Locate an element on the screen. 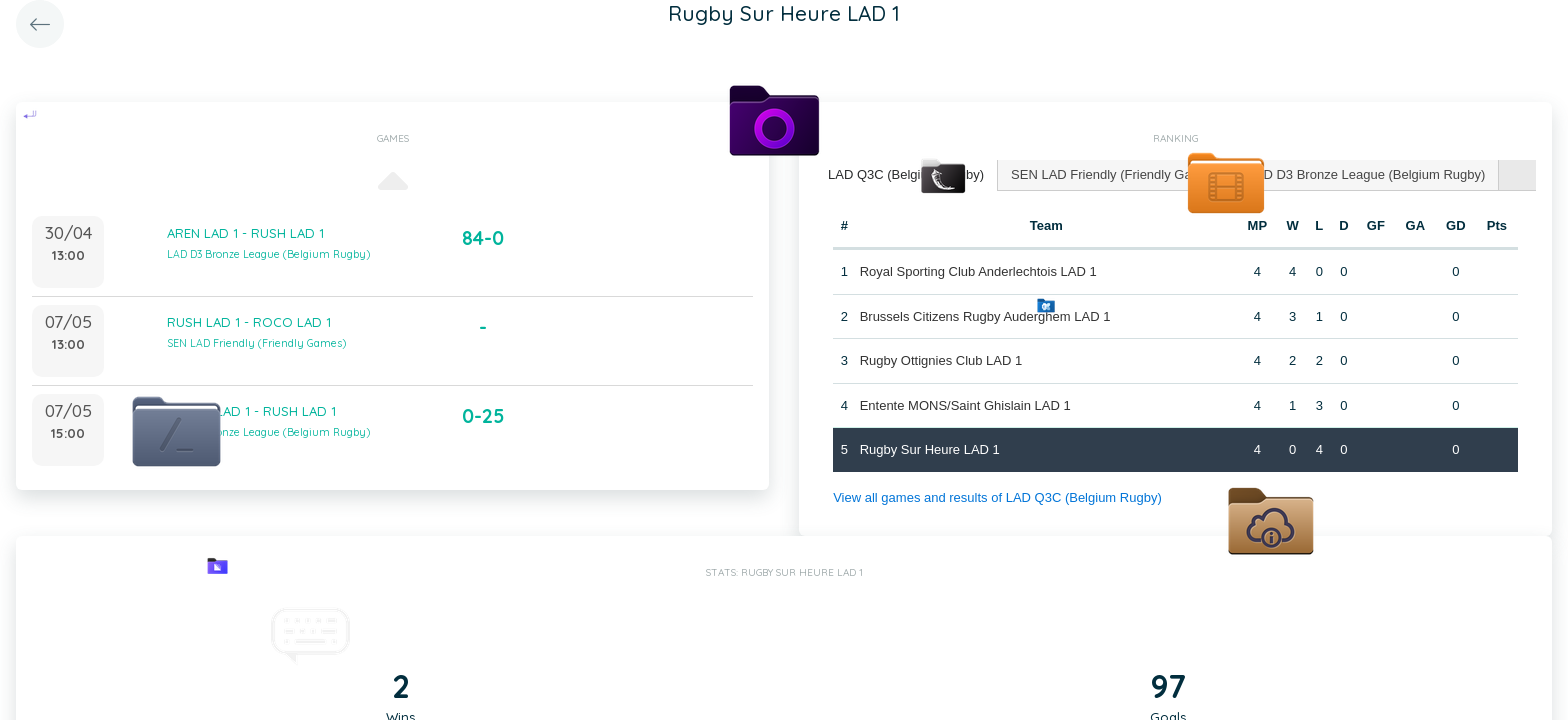 This screenshot has width=1568, height=720. access the root directory is located at coordinates (176, 431).